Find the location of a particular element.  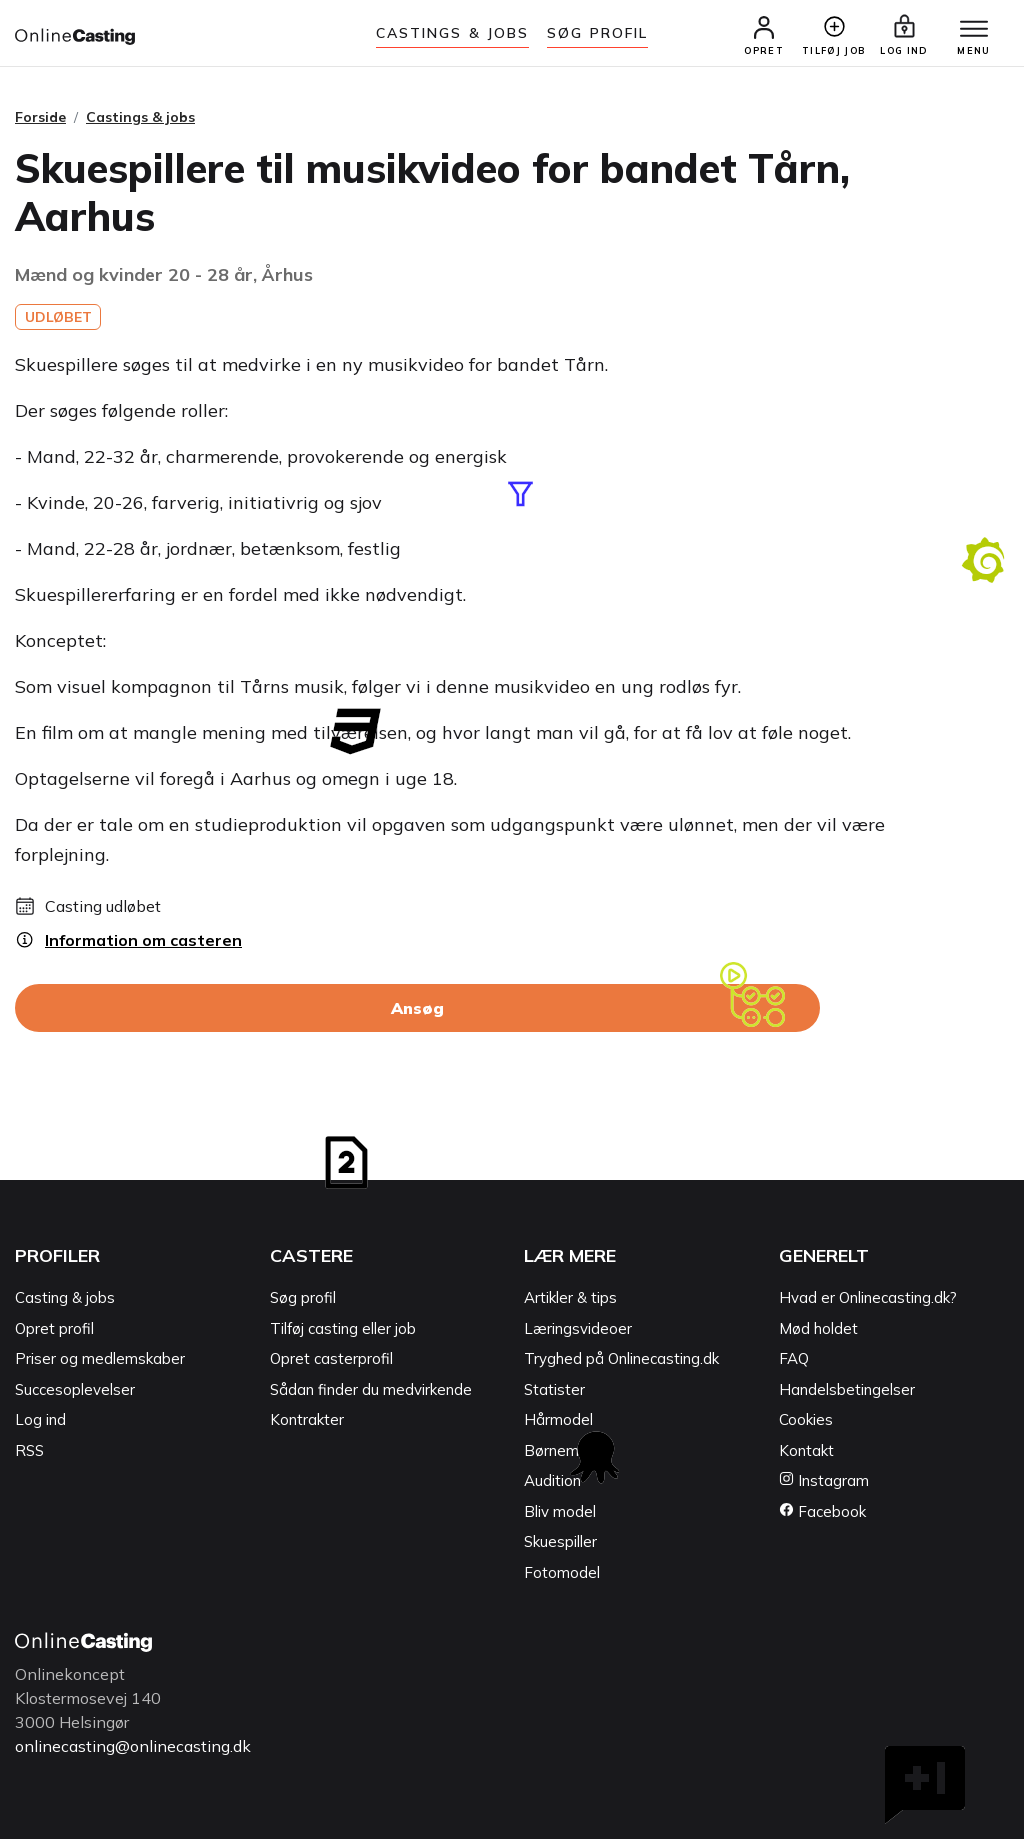

CSS3 stylesheet language logo is located at coordinates (355, 731).